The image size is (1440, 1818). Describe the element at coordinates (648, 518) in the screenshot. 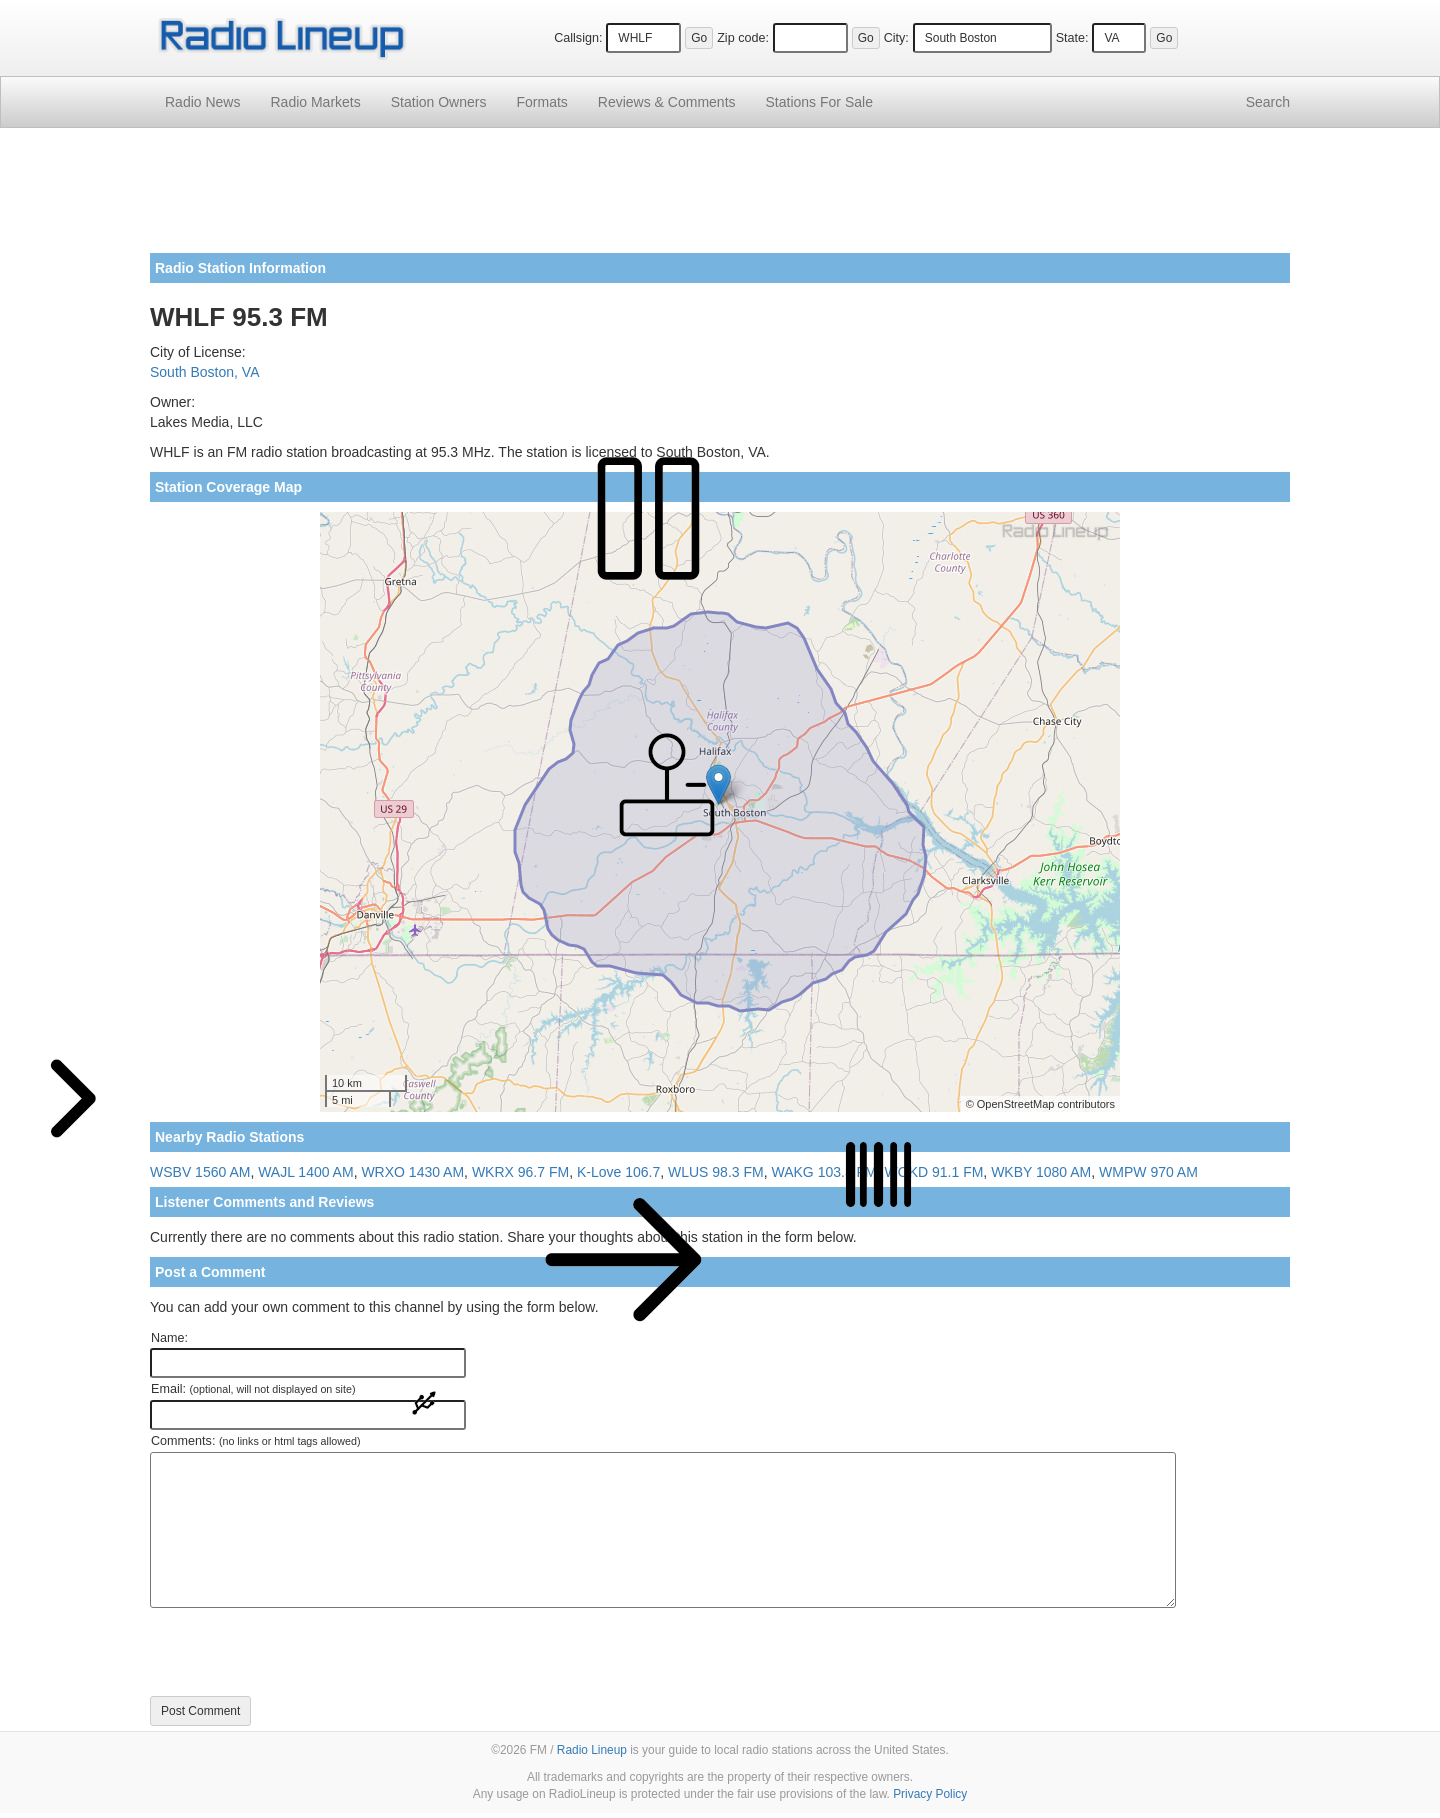

I see `switch to column view layout` at that location.